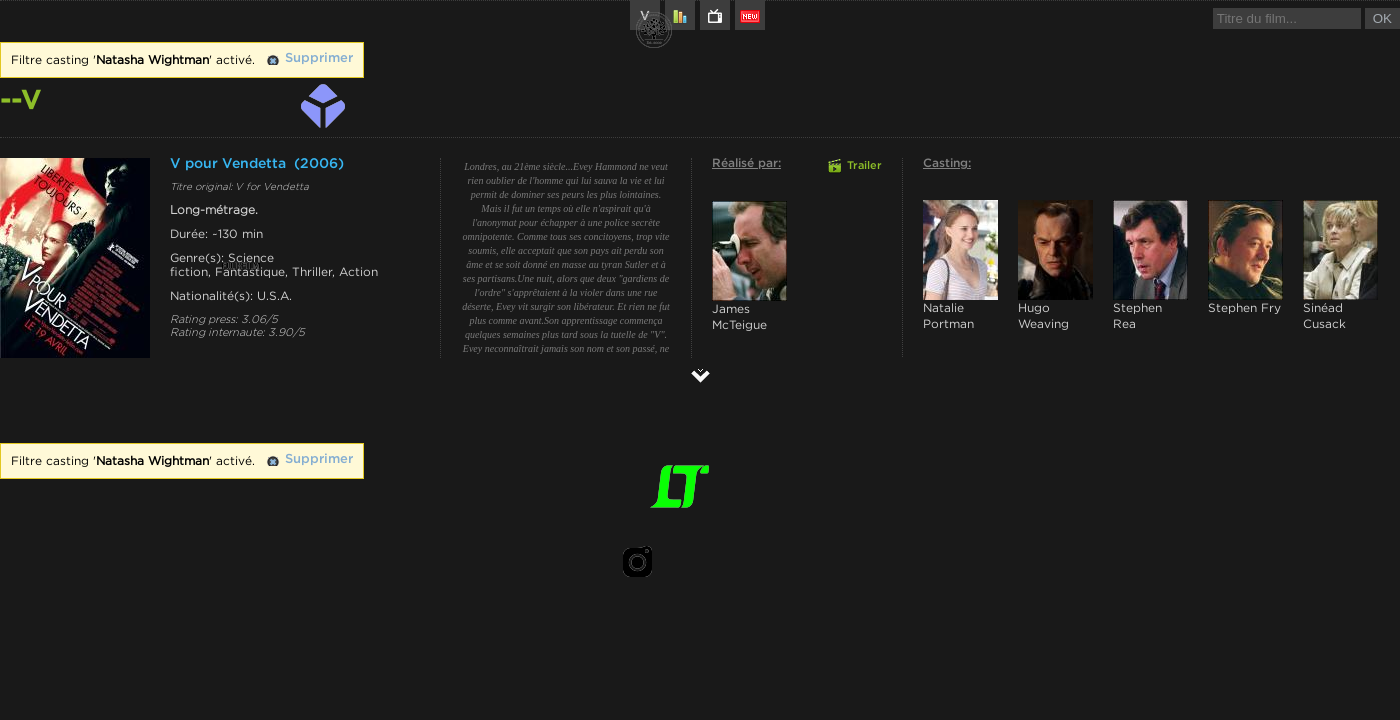  Describe the element at coordinates (679, 486) in the screenshot. I see `open LTspice circuit simulation software` at that location.